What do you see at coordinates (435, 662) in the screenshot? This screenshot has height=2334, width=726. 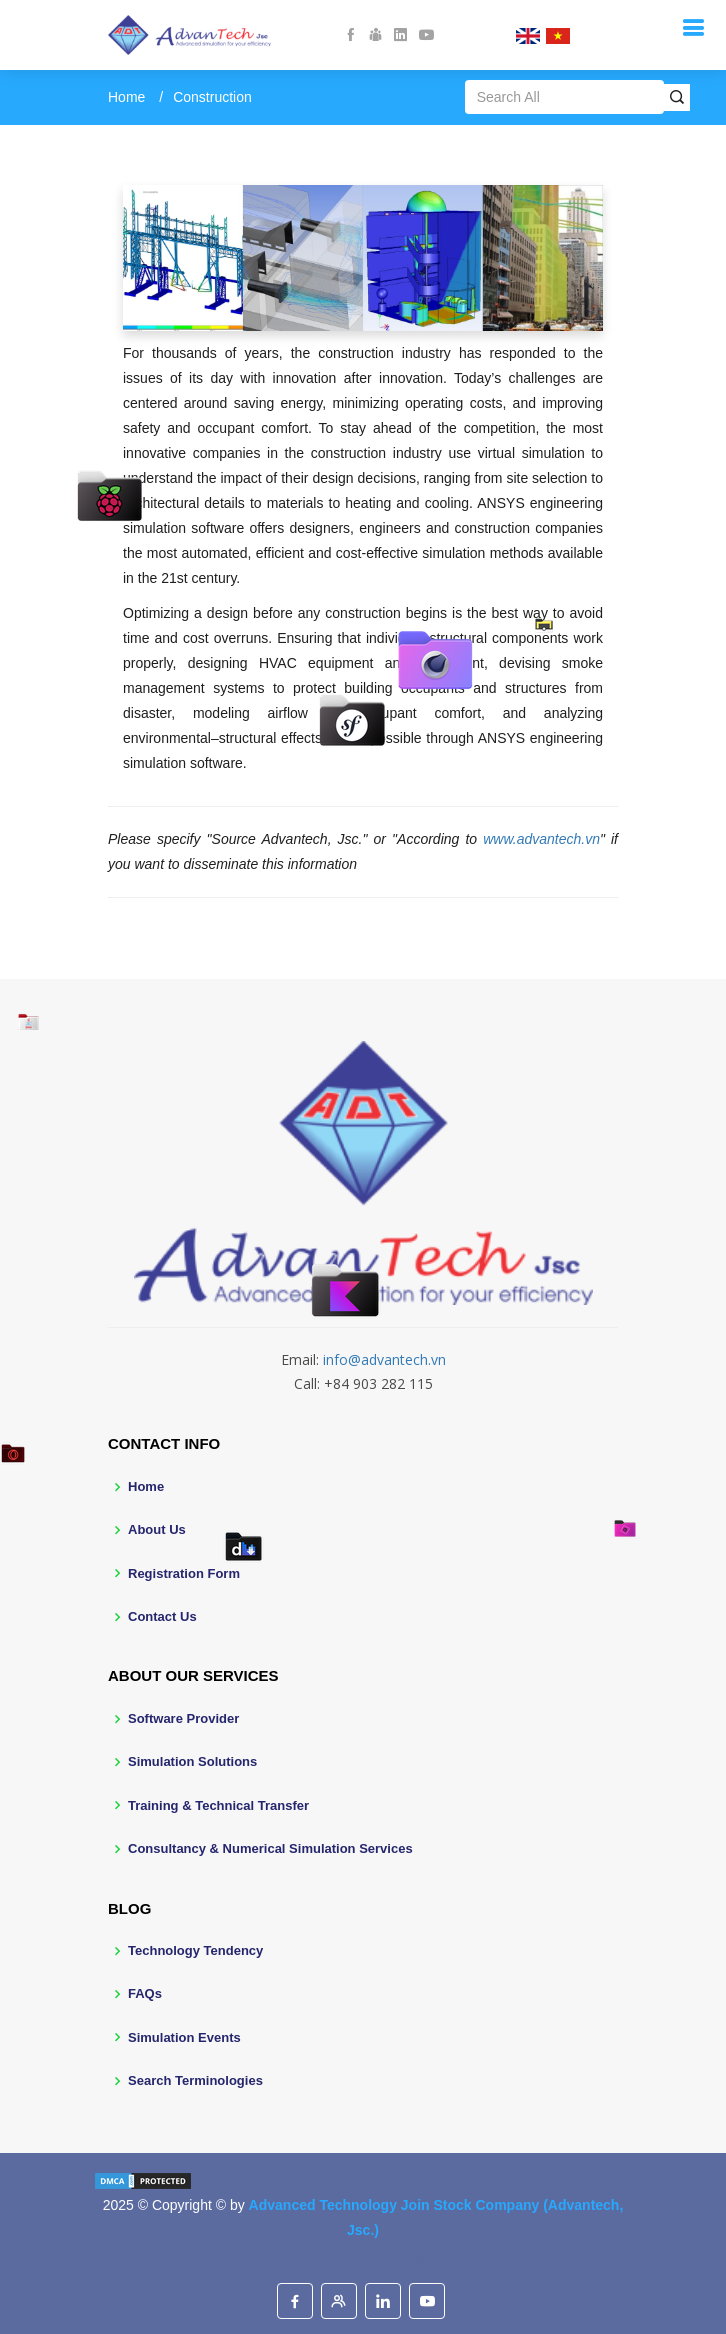 I see `open Cinema 4D project files folder` at bounding box center [435, 662].